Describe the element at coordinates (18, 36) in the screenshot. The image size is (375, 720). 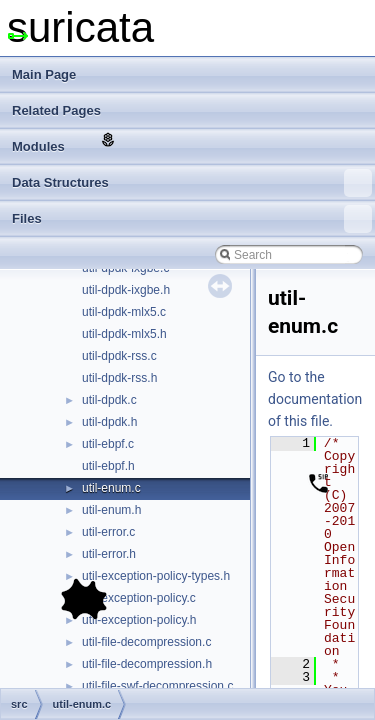
I see `move item to the right` at that location.